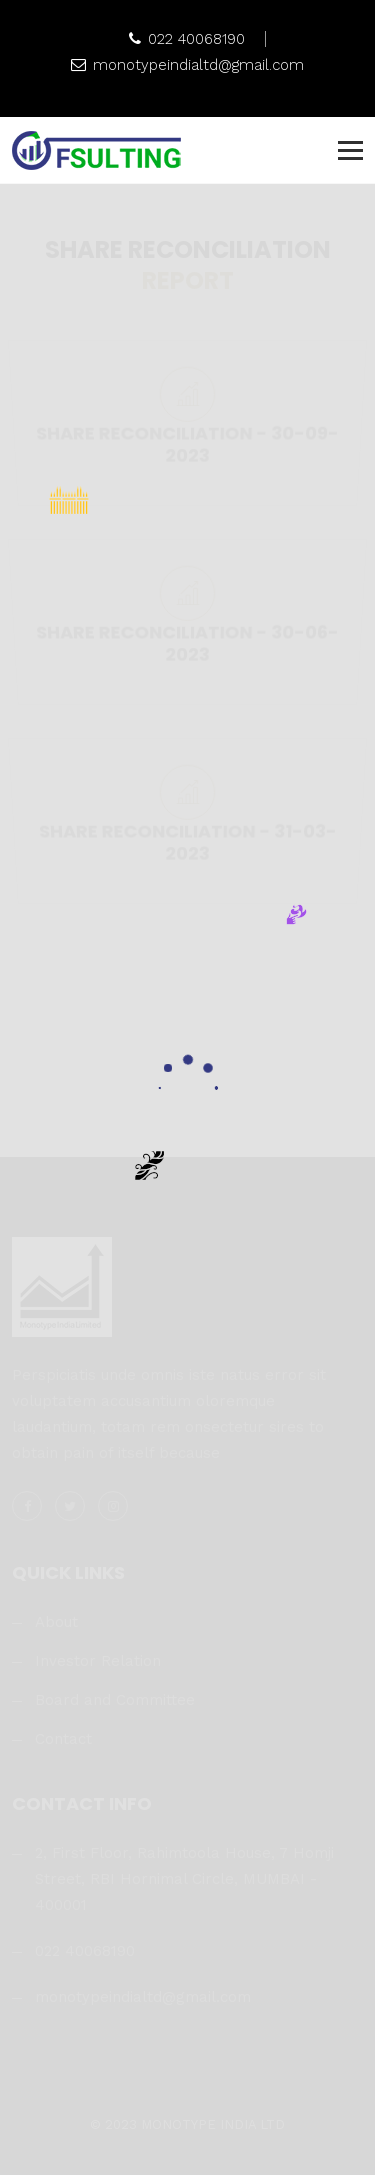  I want to click on defensive wall or barrier structure in a strategy game, so click(69, 495).